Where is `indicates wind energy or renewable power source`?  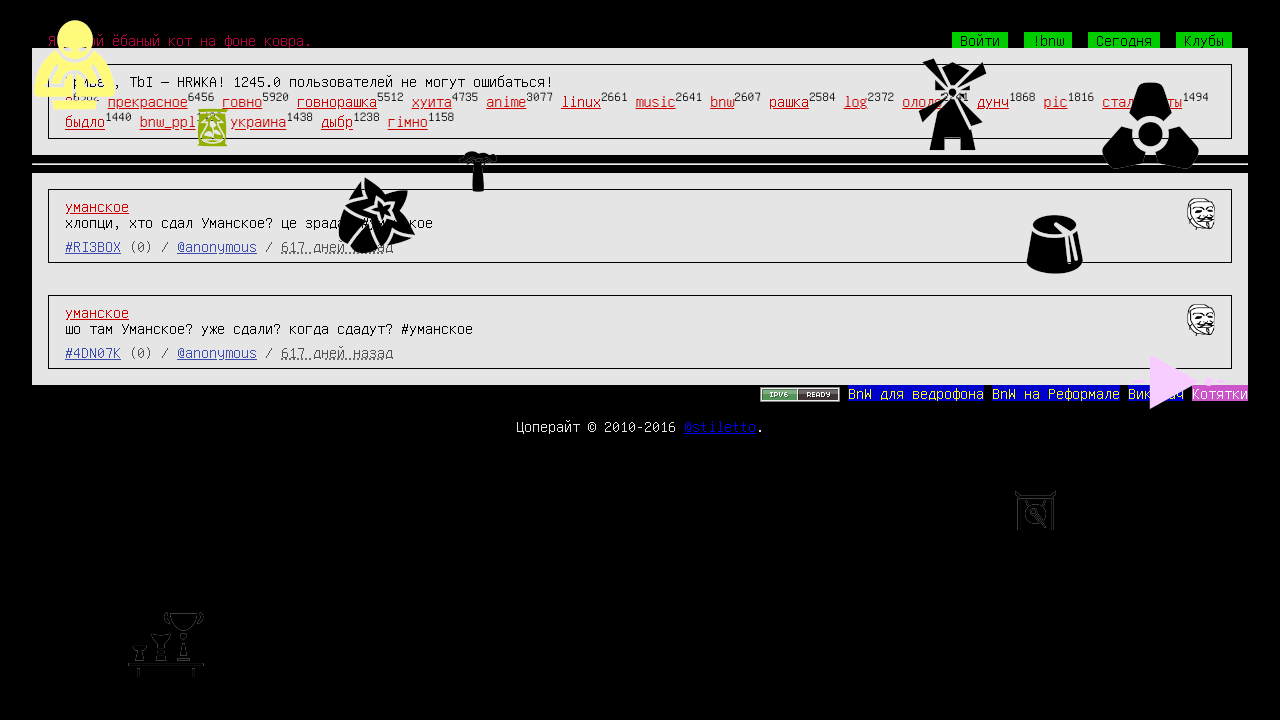
indicates wind energy or renewable power source is located at coordinates (952, 104).